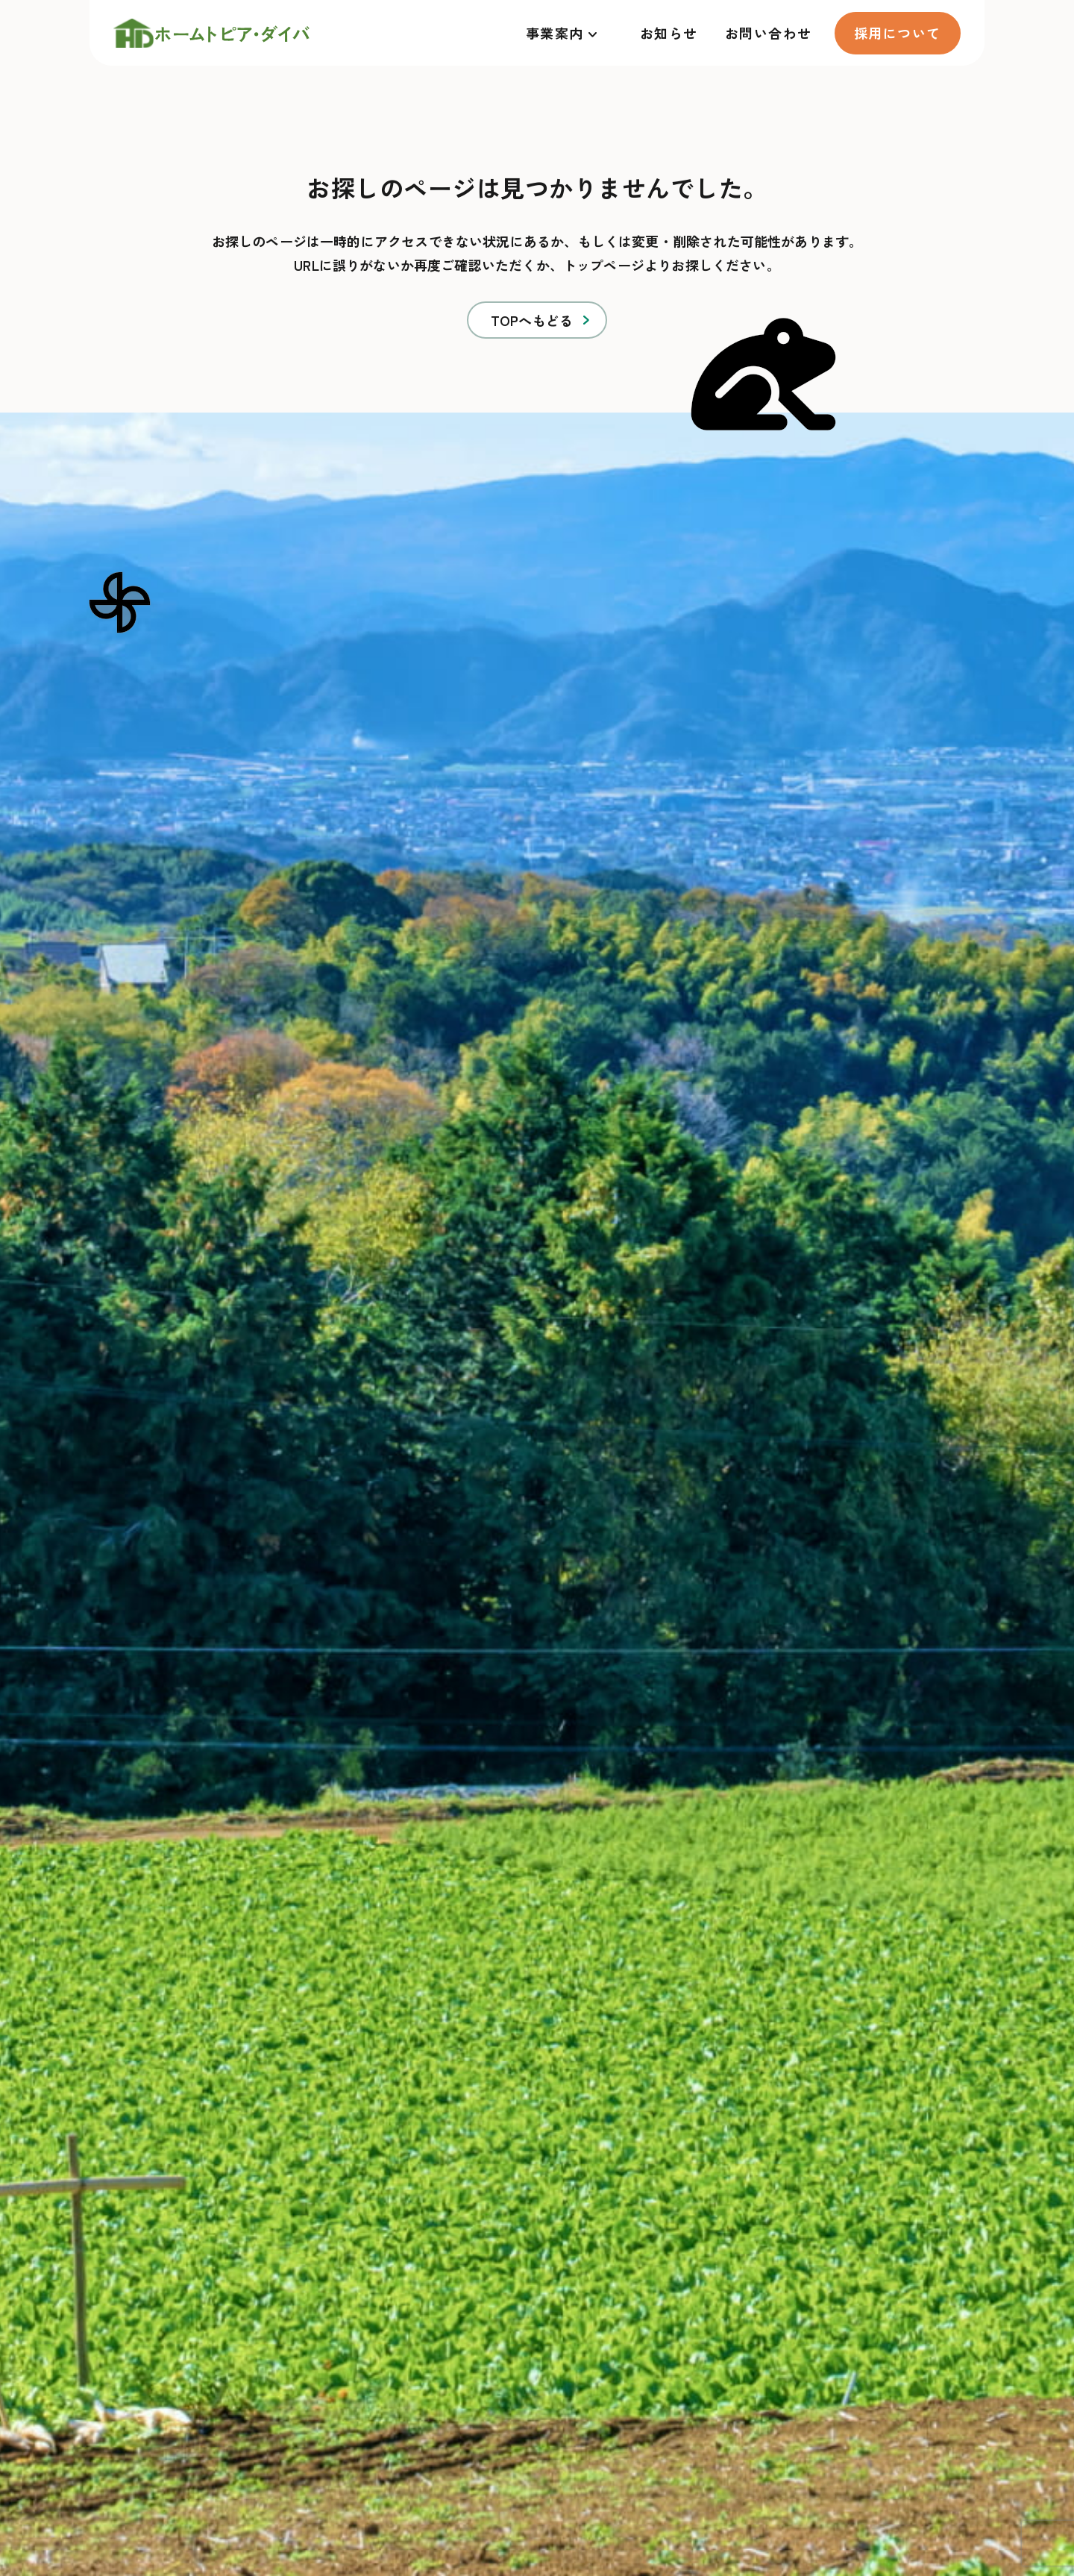 The width and height of the screenshot is (1074, 2576). What do you see at coordinates (119, 602) in the screenshot?
I see `access toys or games section` at bounding box center [119, 602].